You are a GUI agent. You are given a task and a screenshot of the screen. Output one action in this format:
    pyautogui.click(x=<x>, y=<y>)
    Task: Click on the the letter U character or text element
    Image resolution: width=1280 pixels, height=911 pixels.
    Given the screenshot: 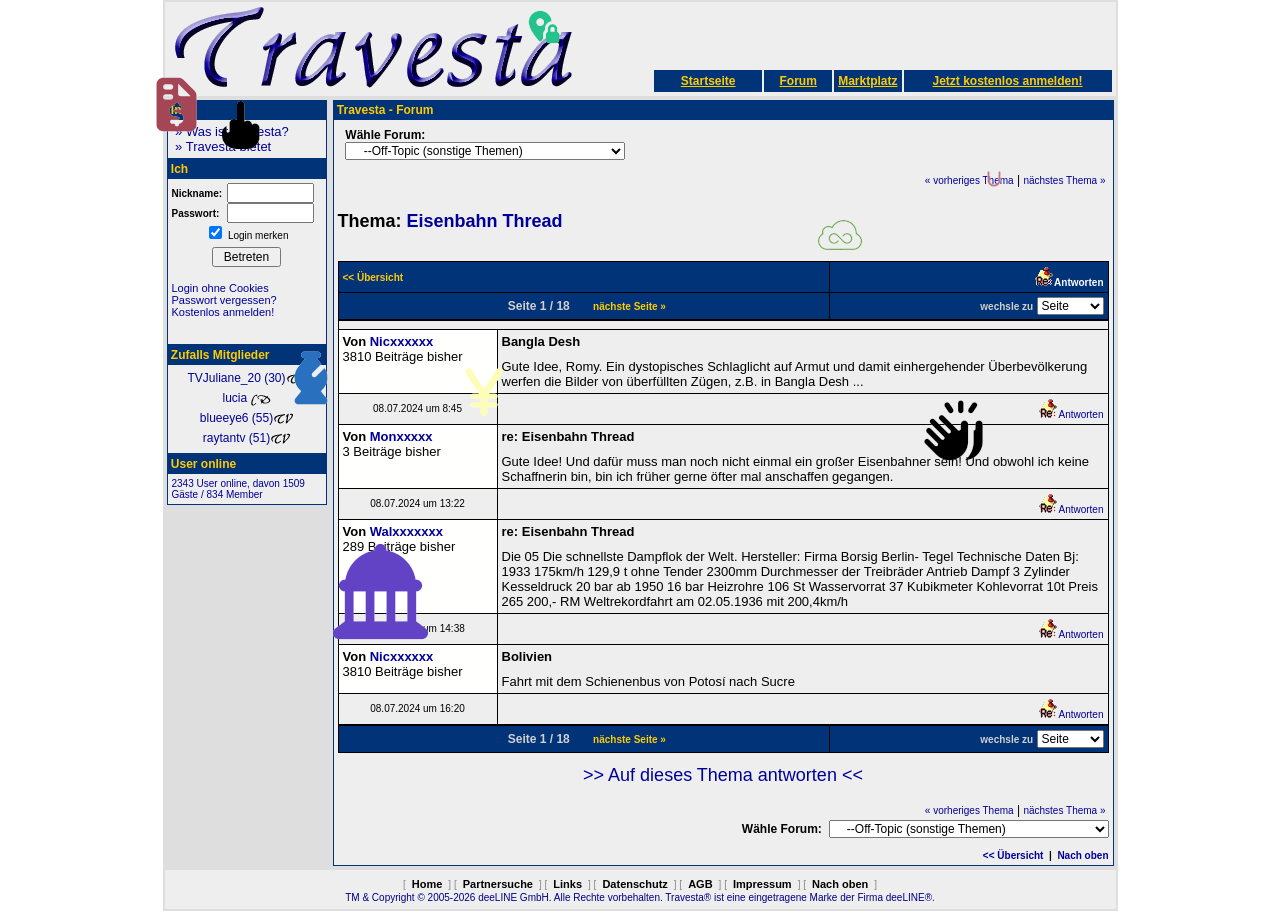 What is the action you would take?
    pyautogui.click(x=994, y=179)
    